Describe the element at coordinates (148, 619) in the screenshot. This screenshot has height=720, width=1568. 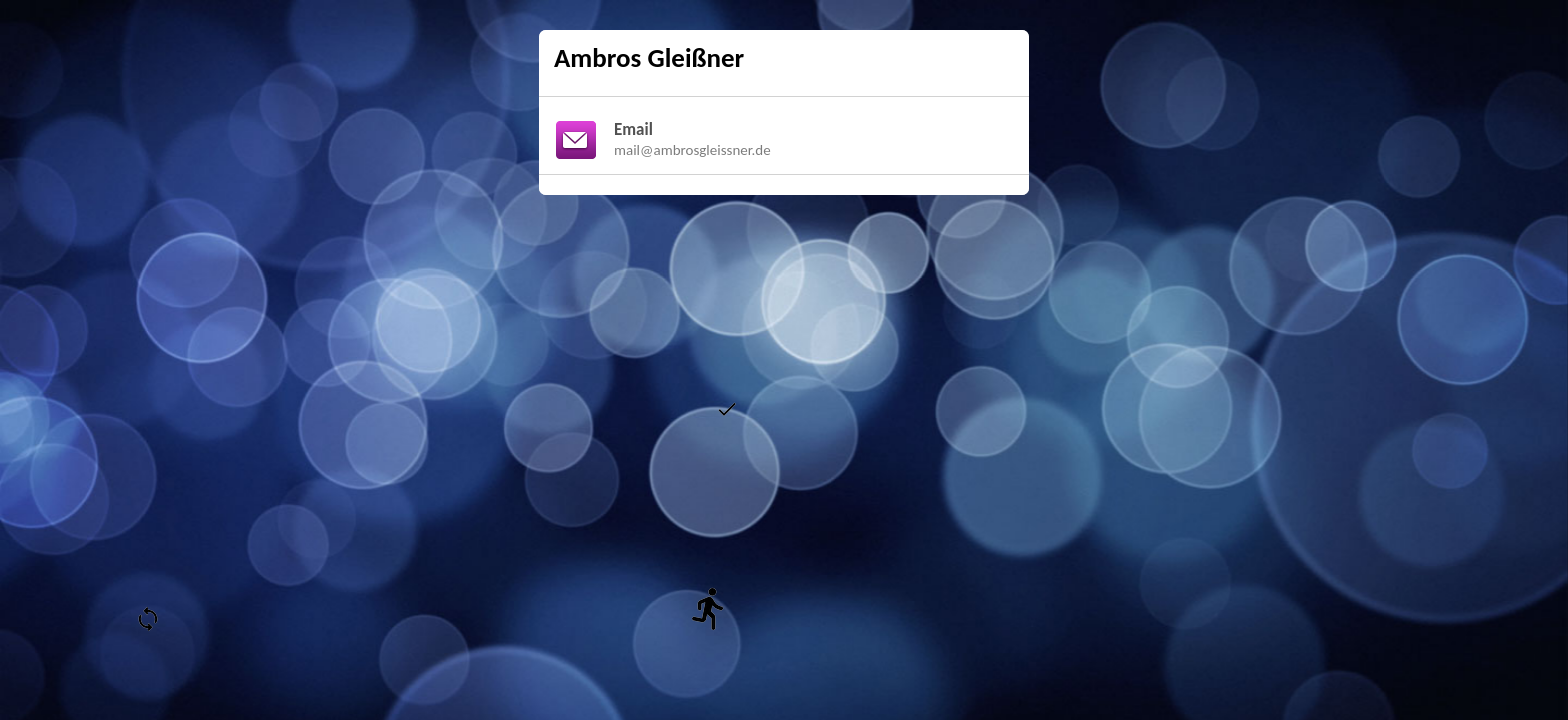
I see `sync data across devices` at that location.